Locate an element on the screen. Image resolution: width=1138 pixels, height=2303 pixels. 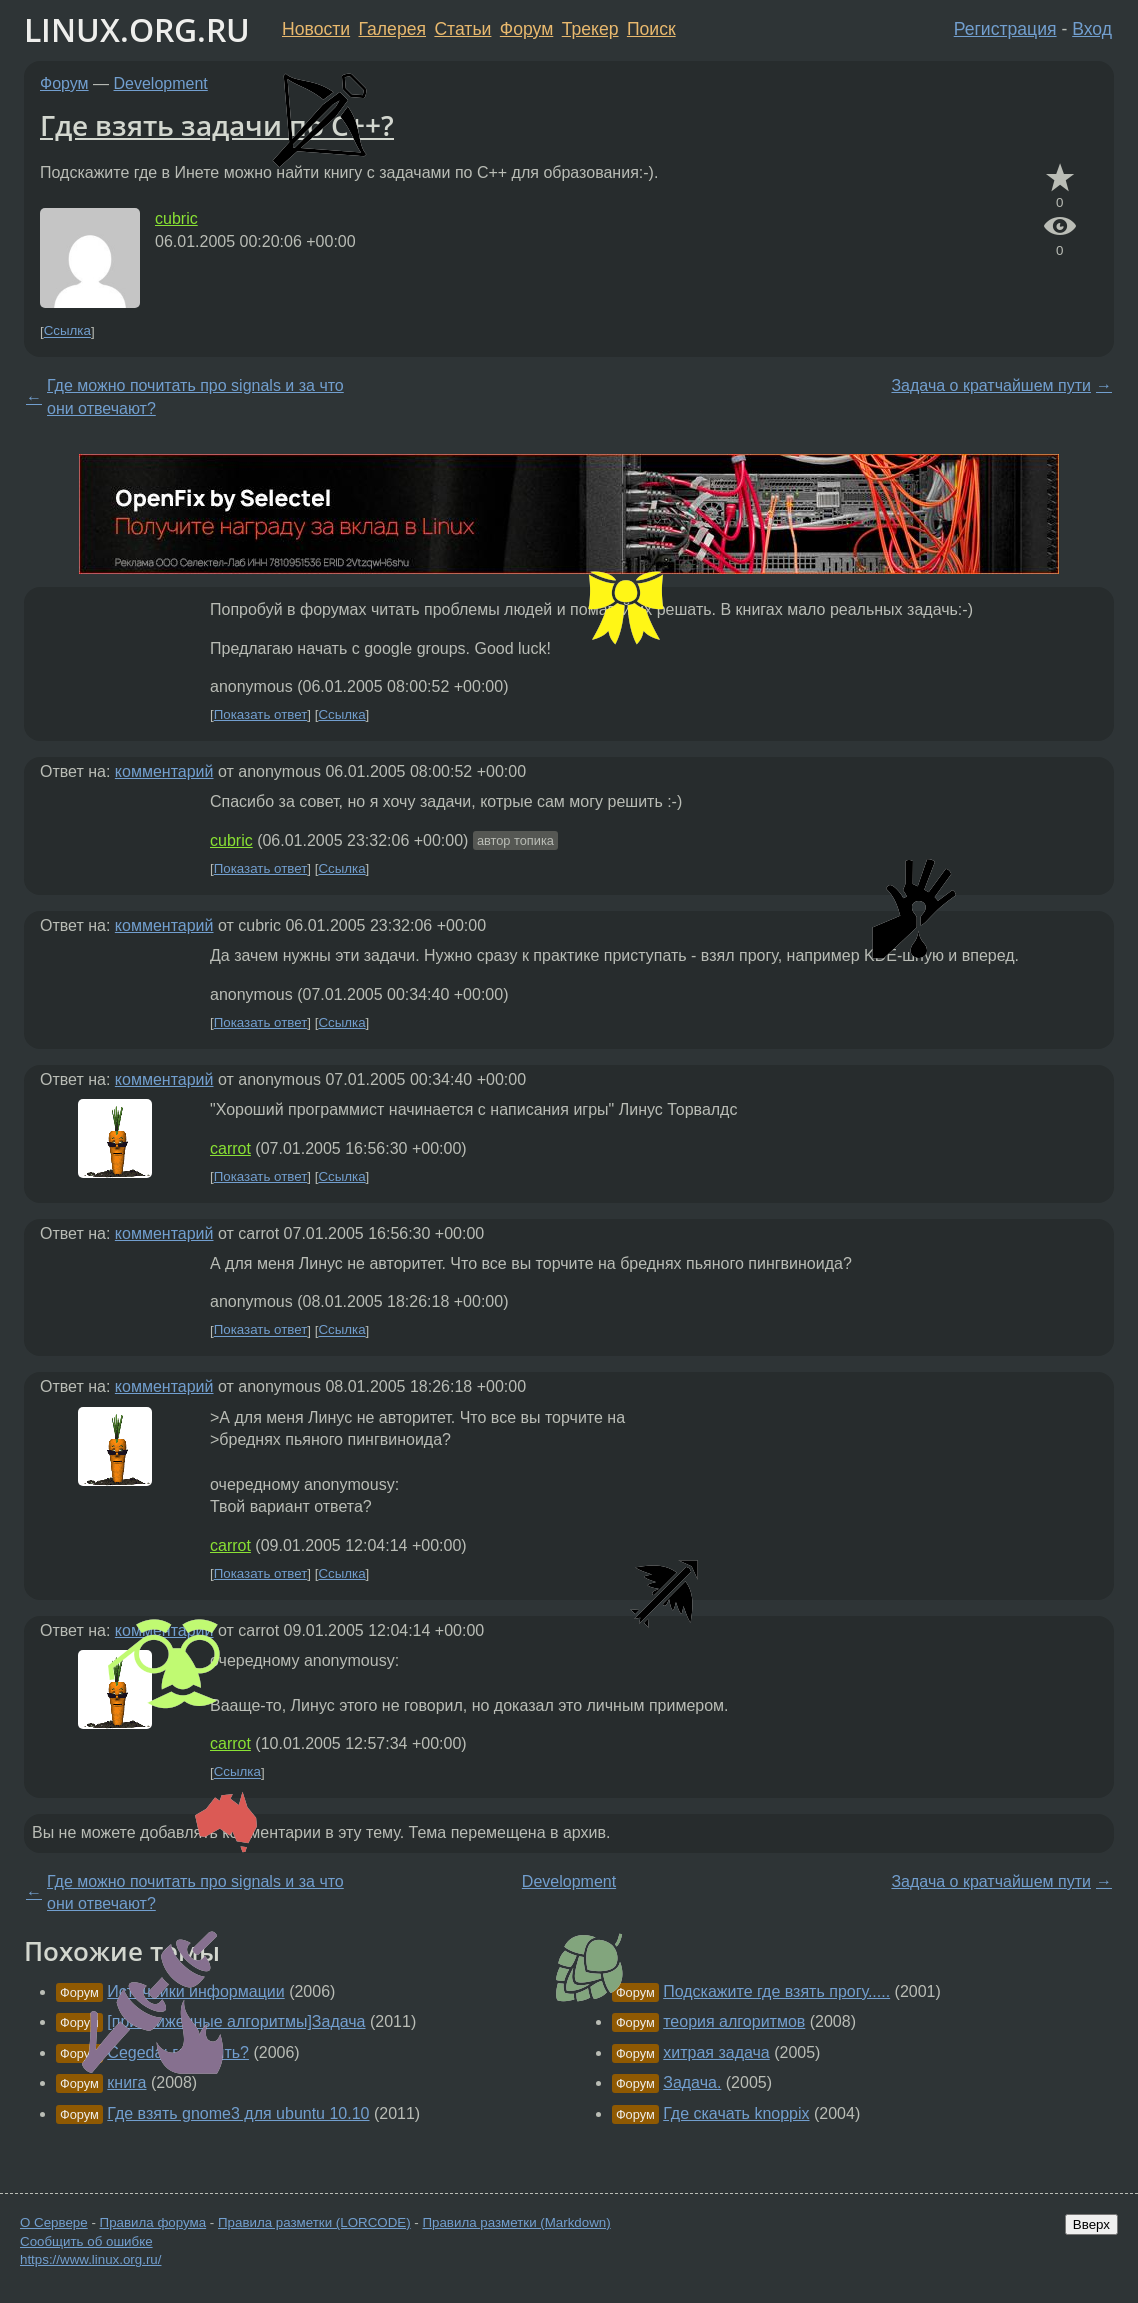
indicates a ranged weapon or archery skill is located at coordinates (664, 1594).